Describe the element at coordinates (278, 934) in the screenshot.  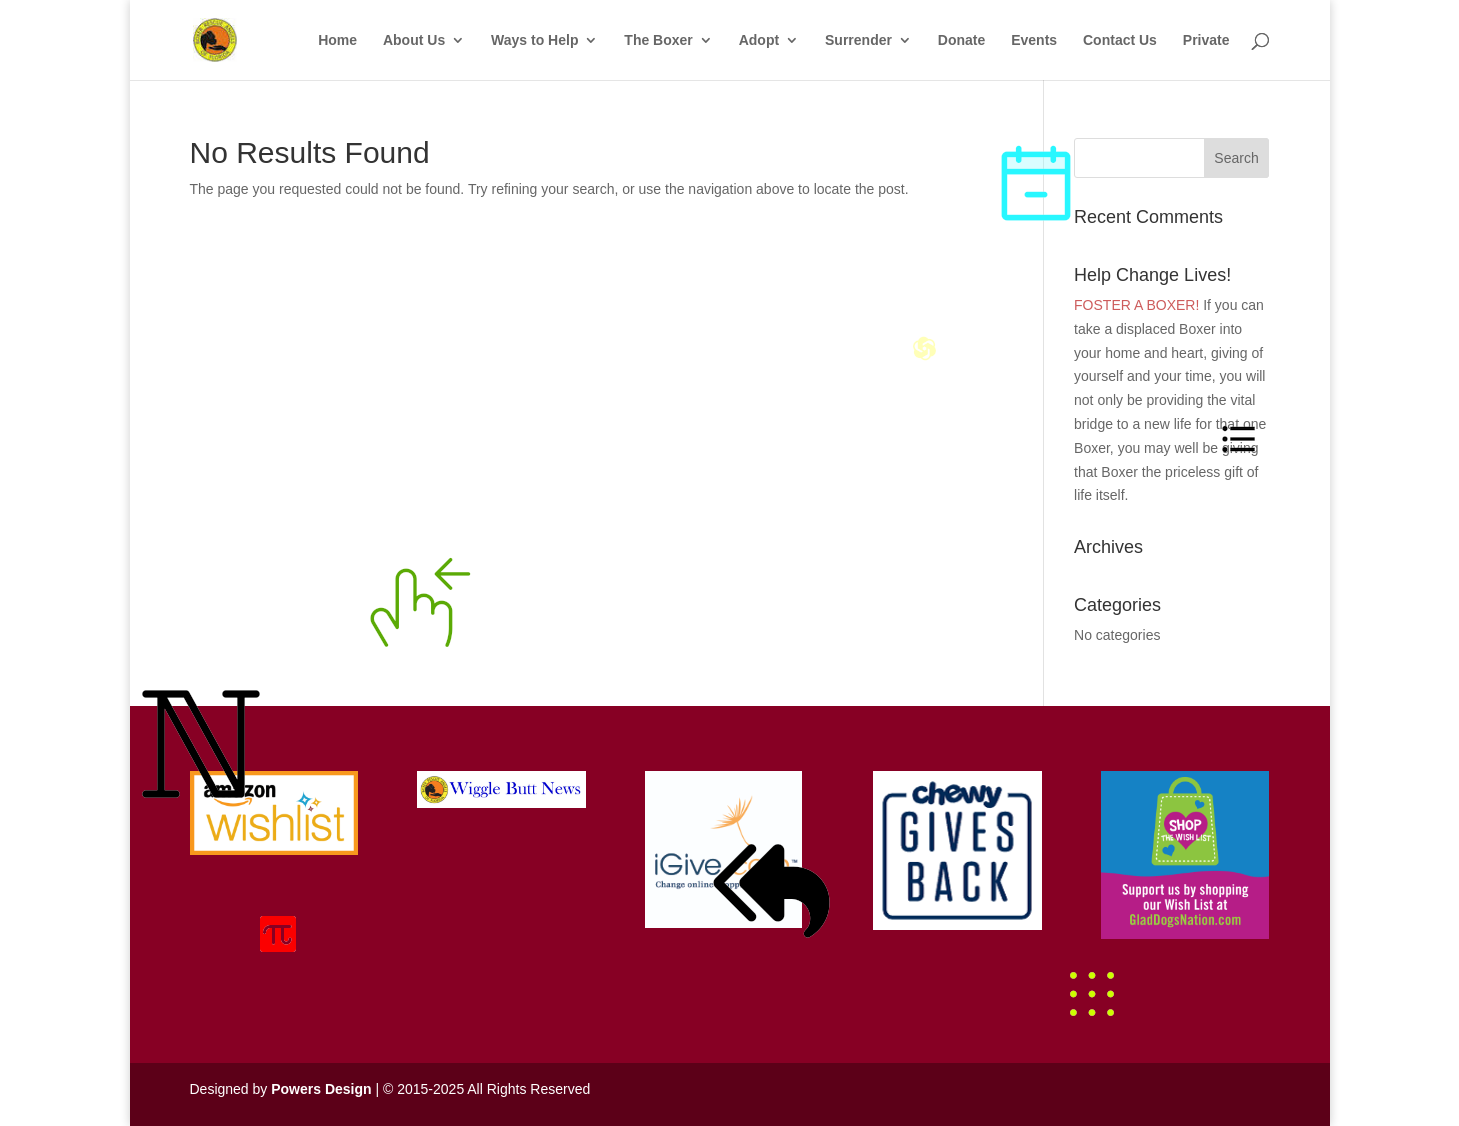
I see `access mathematical or scientific calculator functions` at that location.